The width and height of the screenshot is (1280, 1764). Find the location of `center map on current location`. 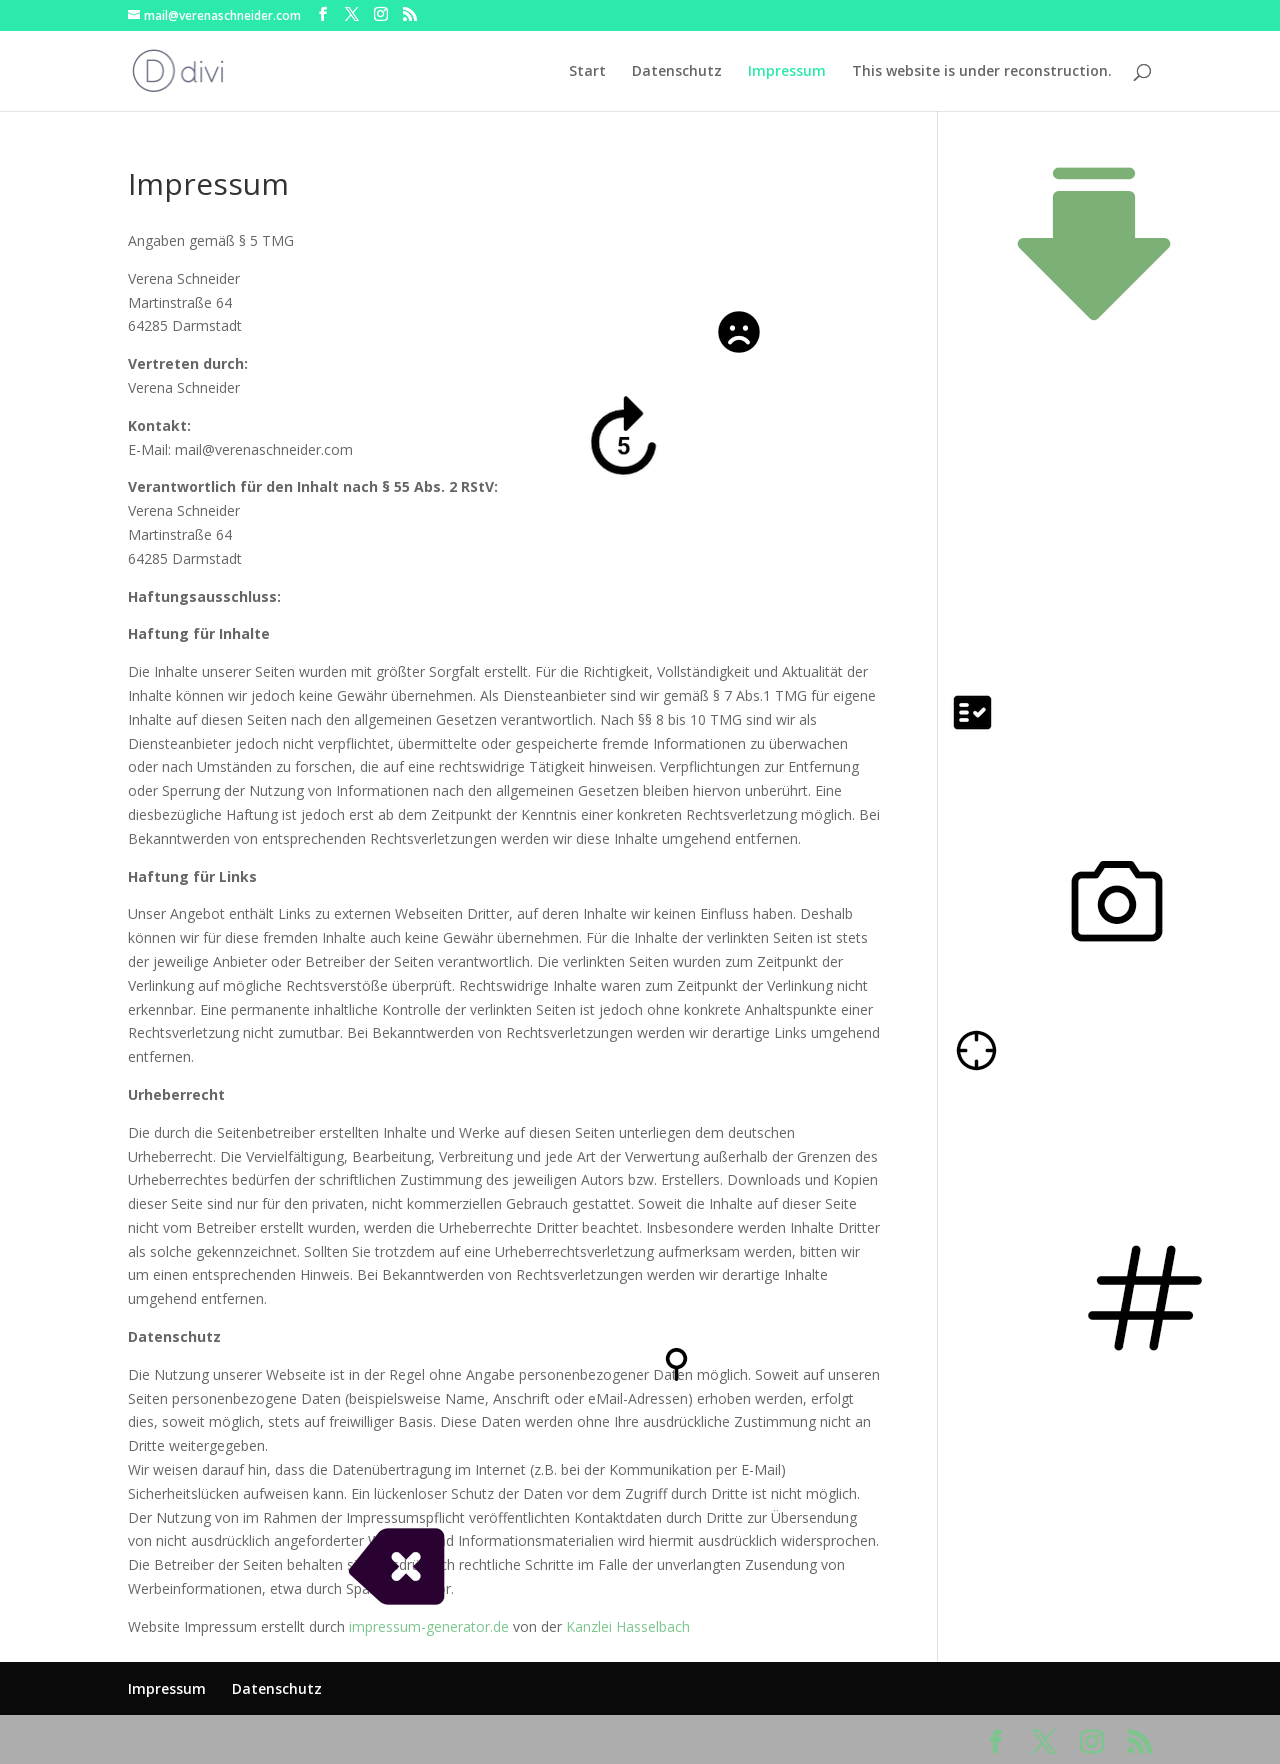

center map on current location is located at coordinates (976, 1050).